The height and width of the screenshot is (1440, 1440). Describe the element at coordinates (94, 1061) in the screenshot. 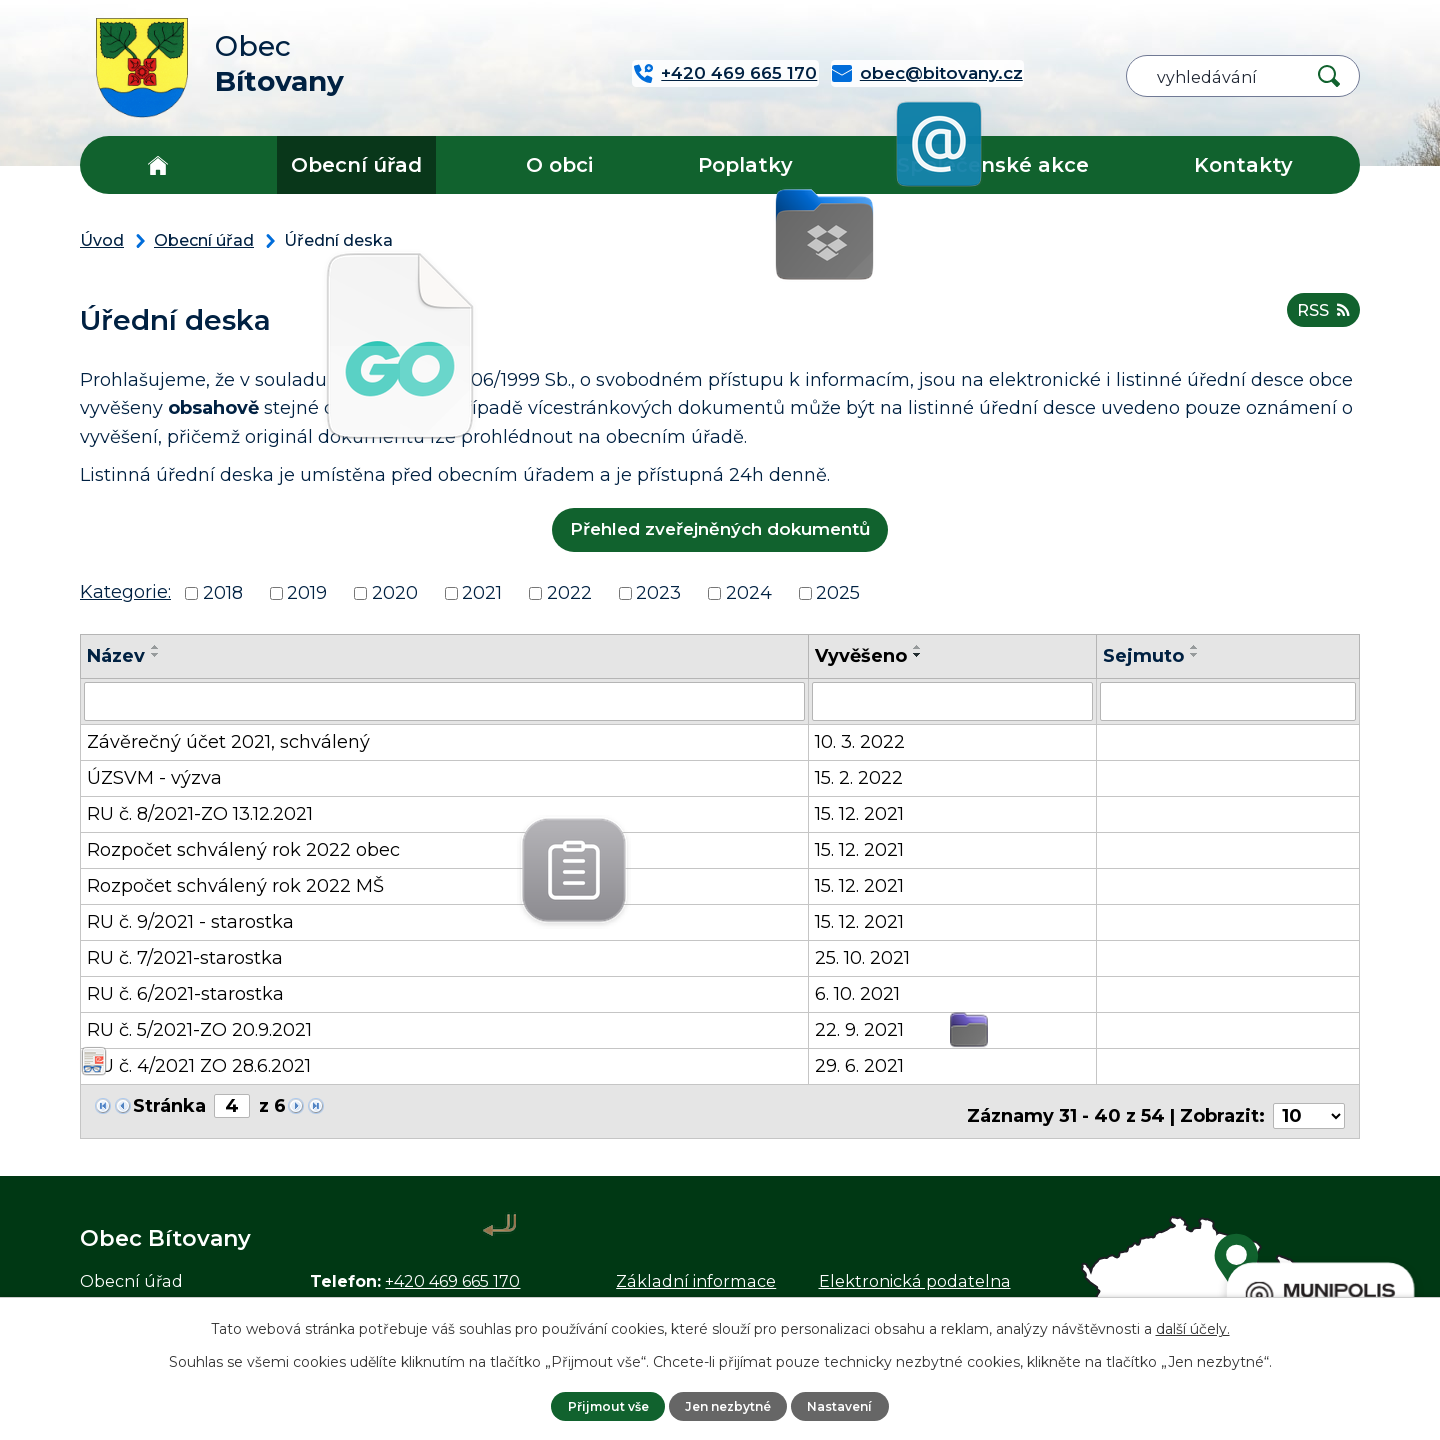

I see `open atril document viewer` at that location.